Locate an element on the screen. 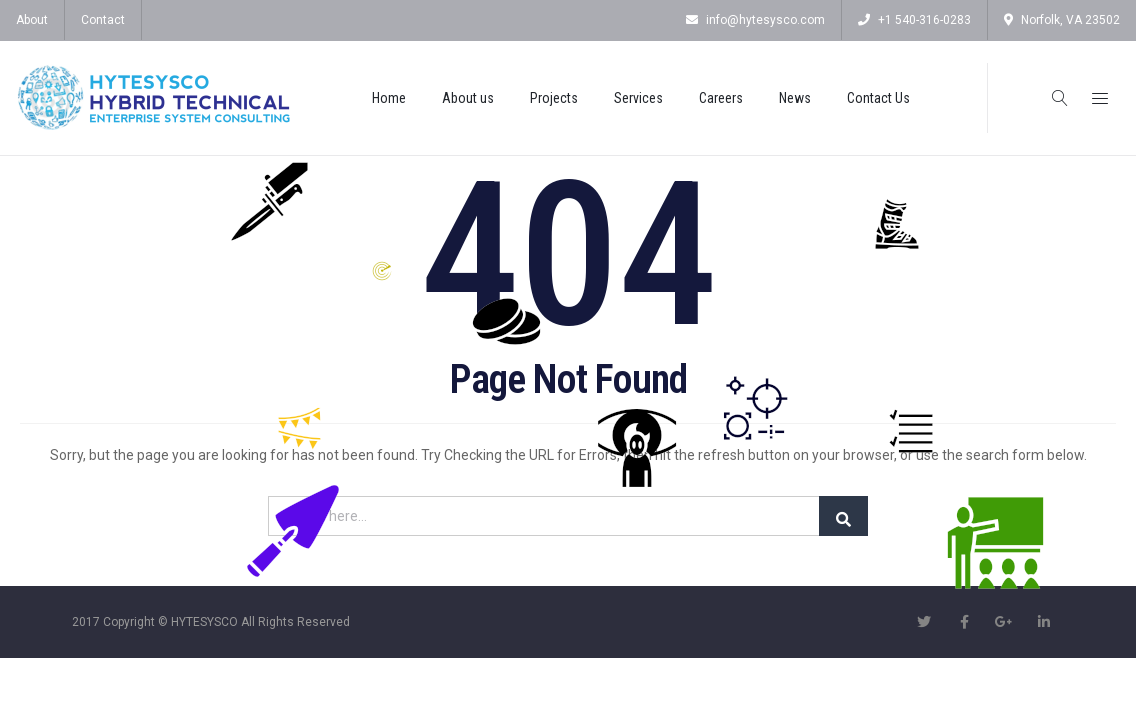  browse ski equipment or gear is located at coordinates (897, 224).